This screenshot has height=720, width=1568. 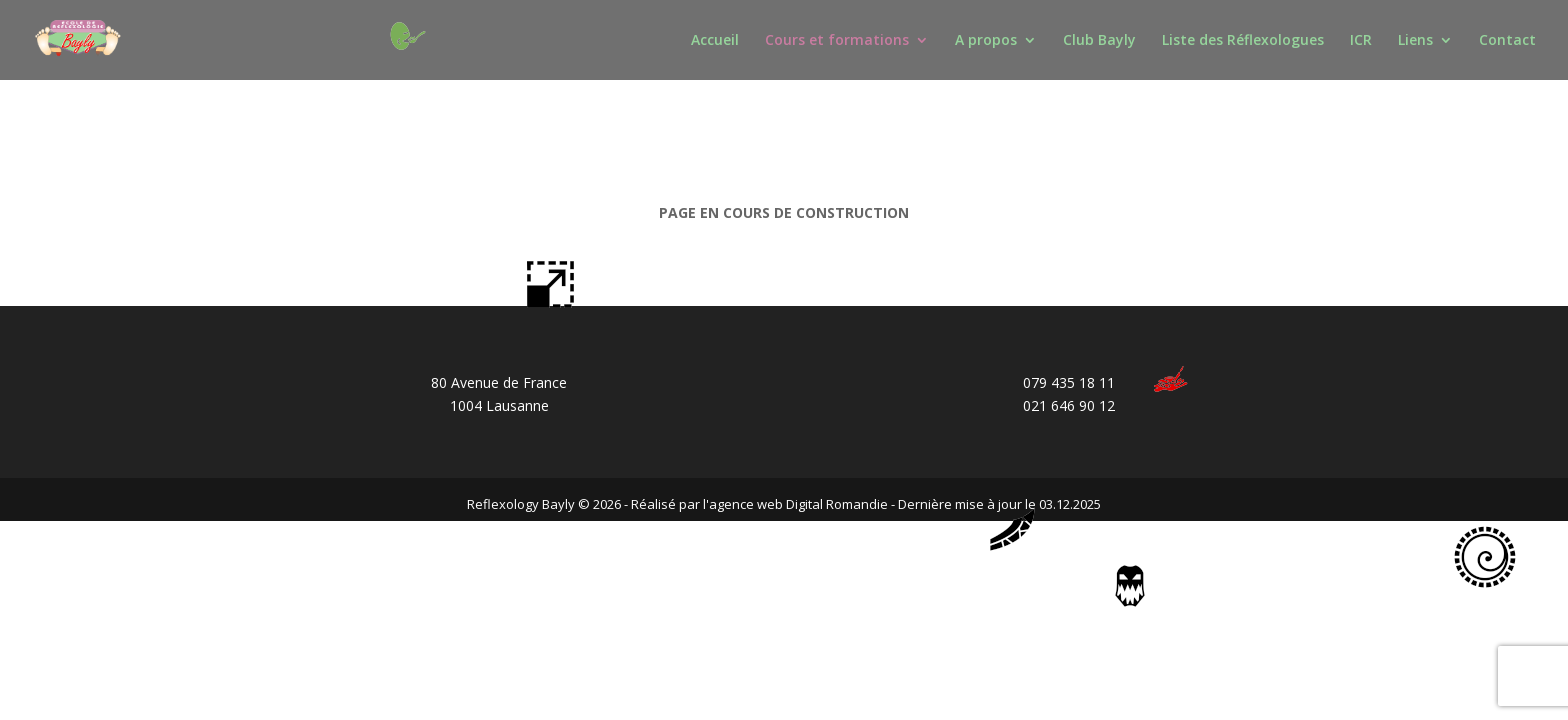 What do you see at coordinates (1130, 586) in the screenshot?
I see `select a trap or hazard in a game interface` at bounding box center [1130, 586].